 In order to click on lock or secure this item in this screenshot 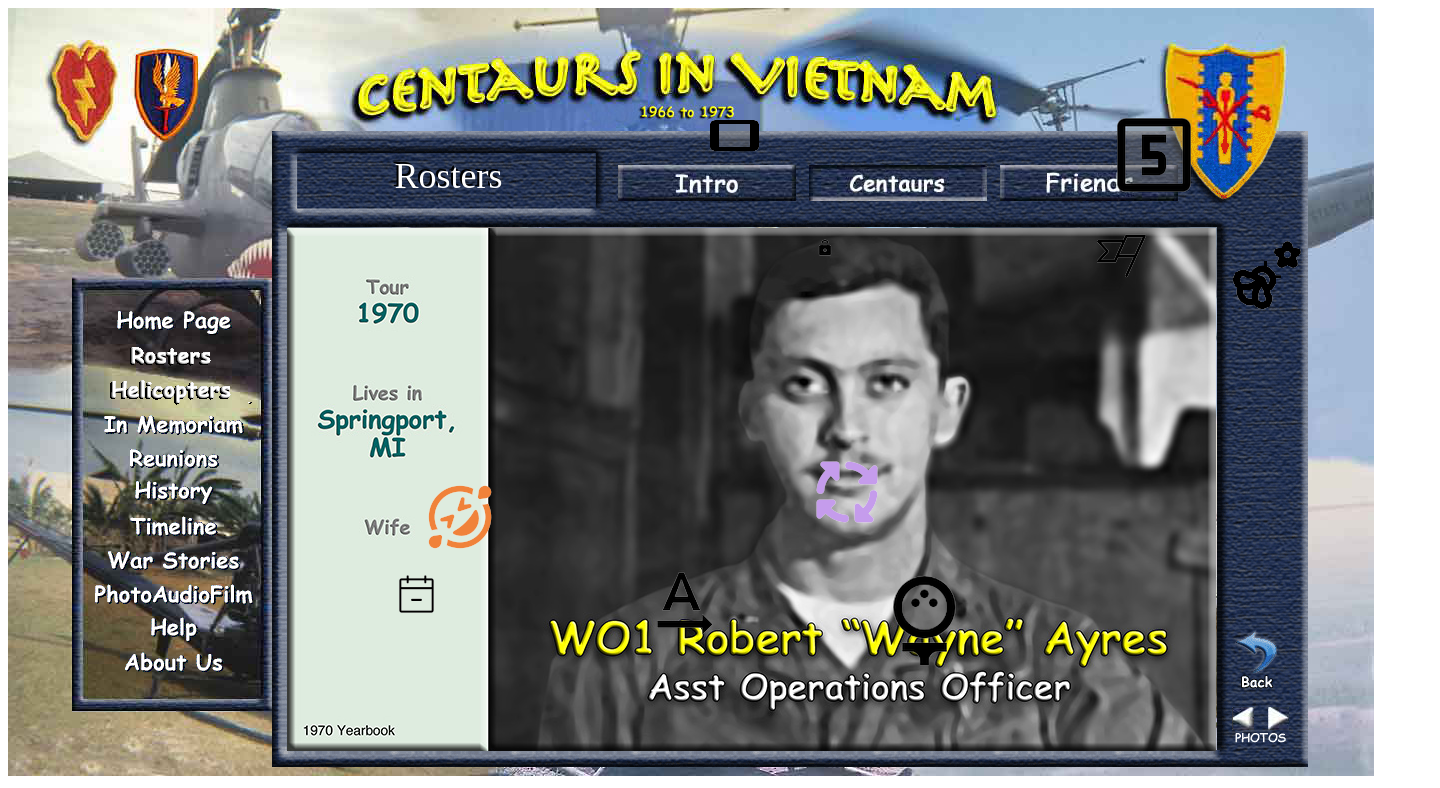, I will do `click(825, 248)`.